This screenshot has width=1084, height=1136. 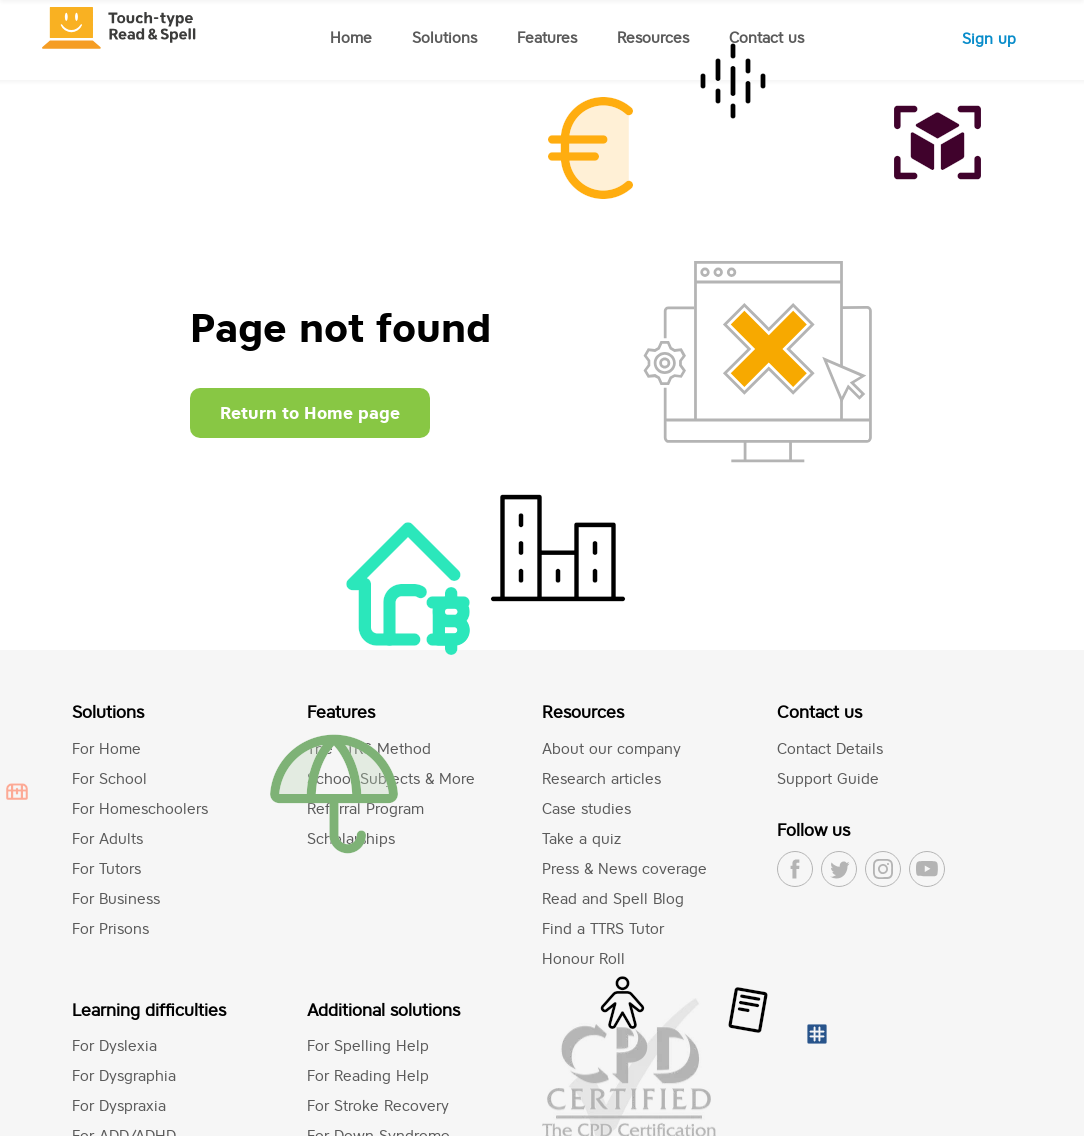 What do you see at coordinates (748, 1010) in the screenshot?
I see `view your resume or CV` at bounding box center [748, 1010].